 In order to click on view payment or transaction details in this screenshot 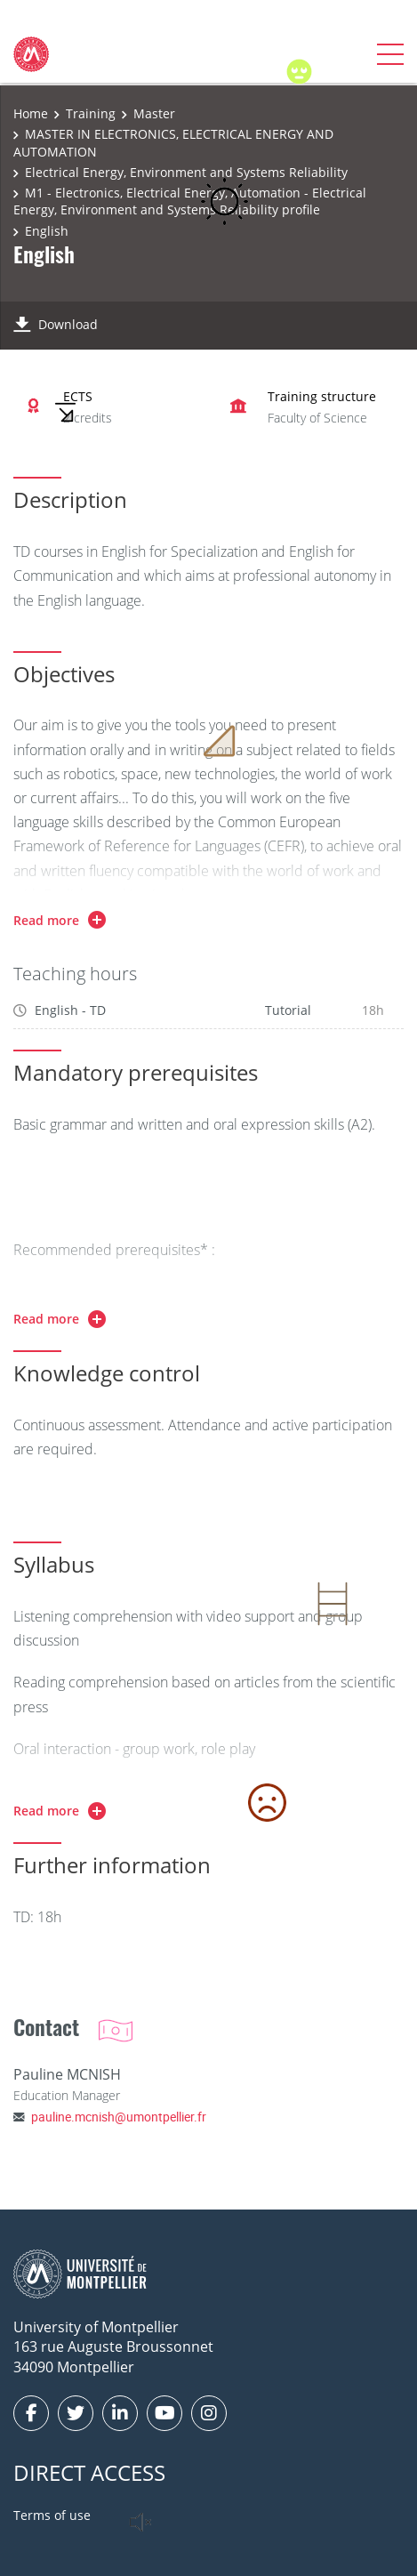, I will do `click(116, 2031)`.